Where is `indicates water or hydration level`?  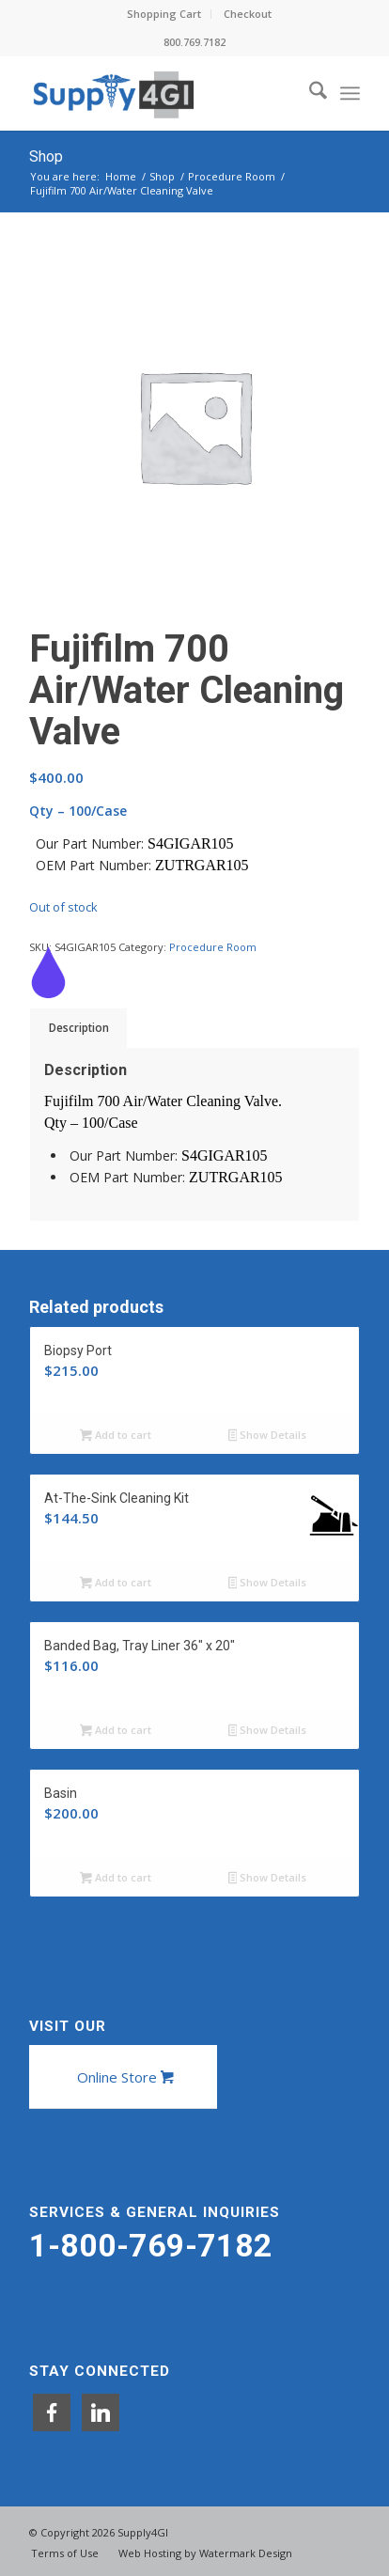
indicates water or hydration level is located at coordinates (48, 972).